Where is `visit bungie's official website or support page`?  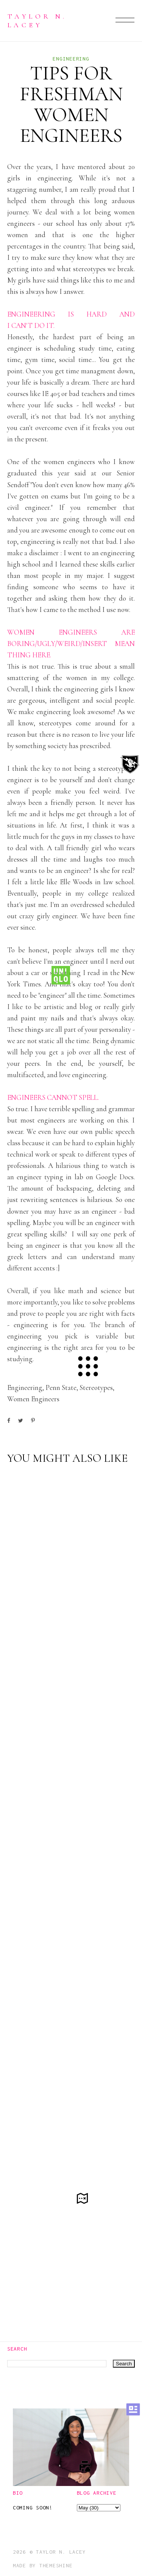 visit bungie's official website or support page is located at coordinates (130, 764).